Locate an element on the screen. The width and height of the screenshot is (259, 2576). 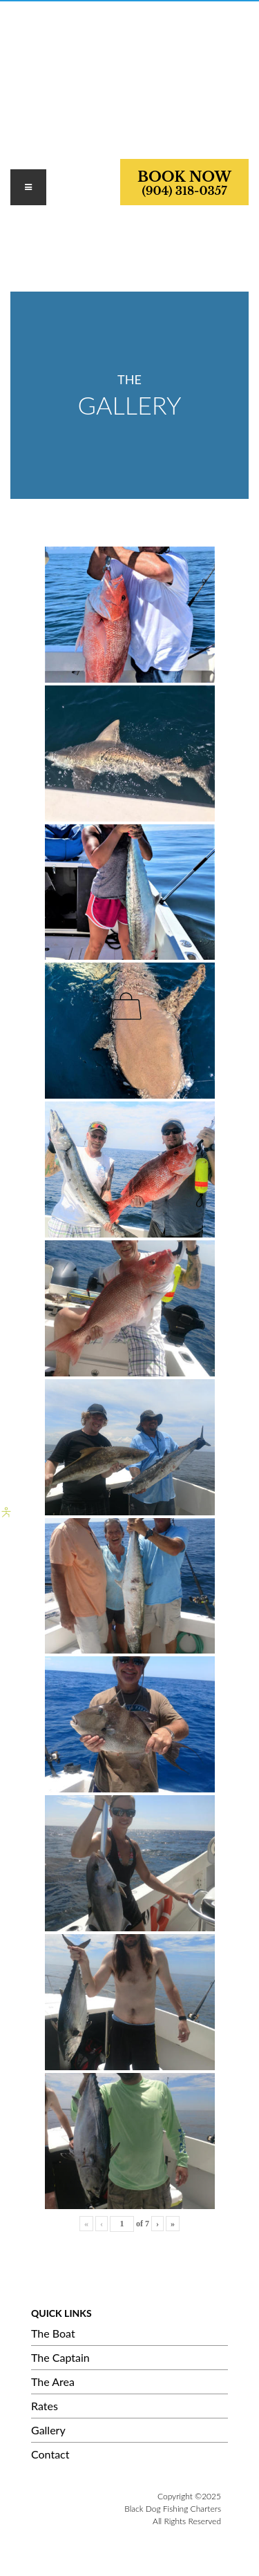
view your shopping bag is located at coordinates (126, 1007).